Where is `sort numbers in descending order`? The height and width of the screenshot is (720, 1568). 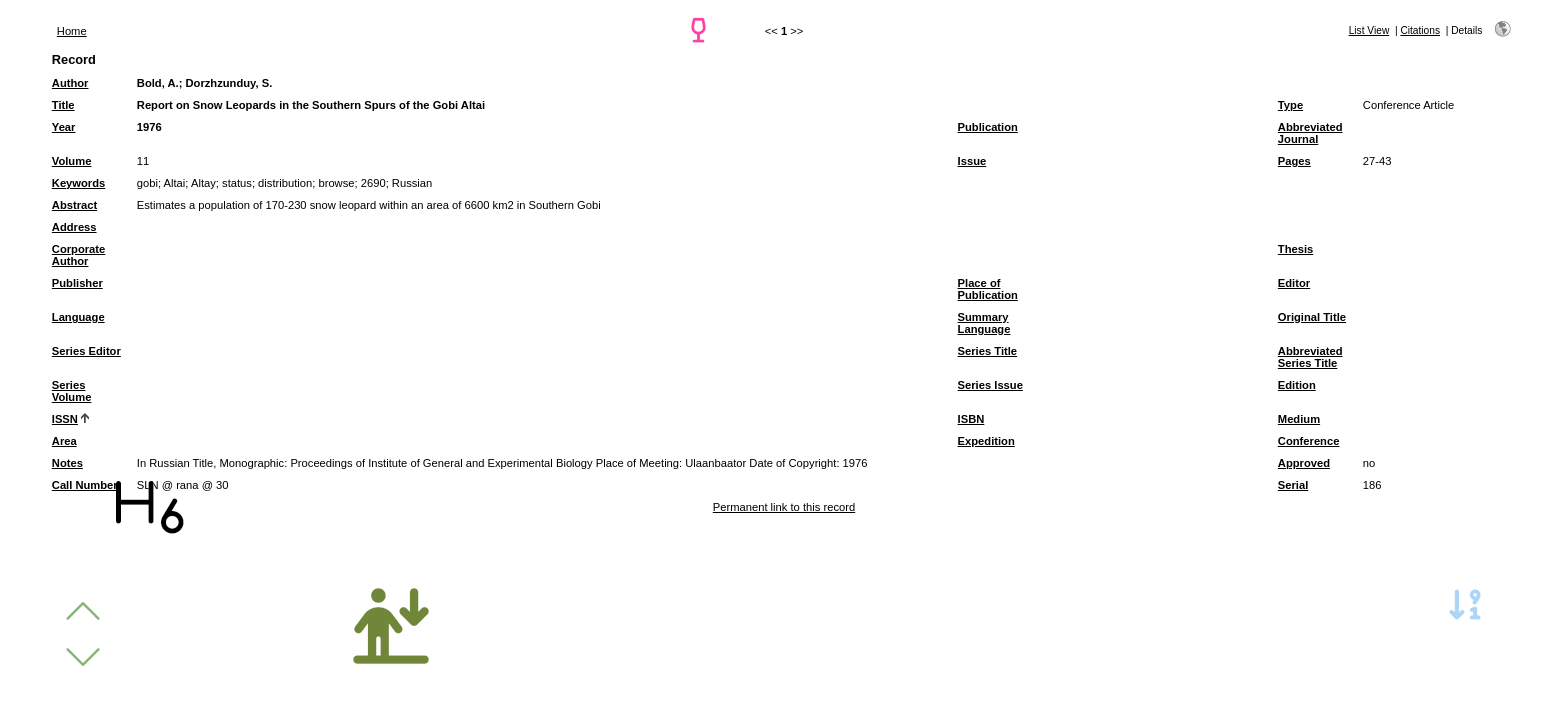
sort numbers in descending order is located at coordinates (1465, 604).